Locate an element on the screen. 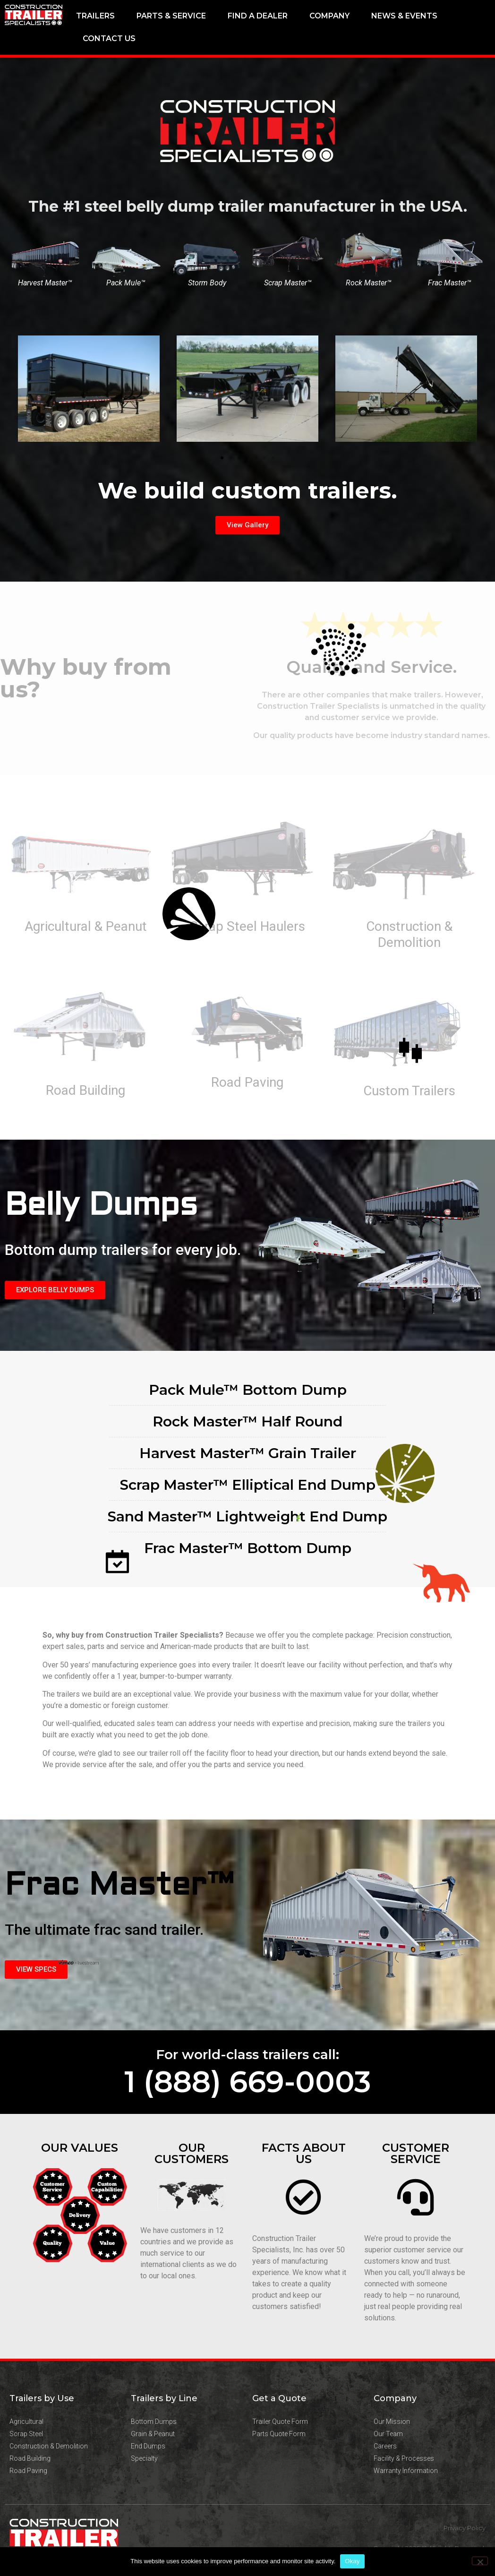 This screenshot has height=2576, width=495. connect with facebook is located at coordinates (298, 1518).